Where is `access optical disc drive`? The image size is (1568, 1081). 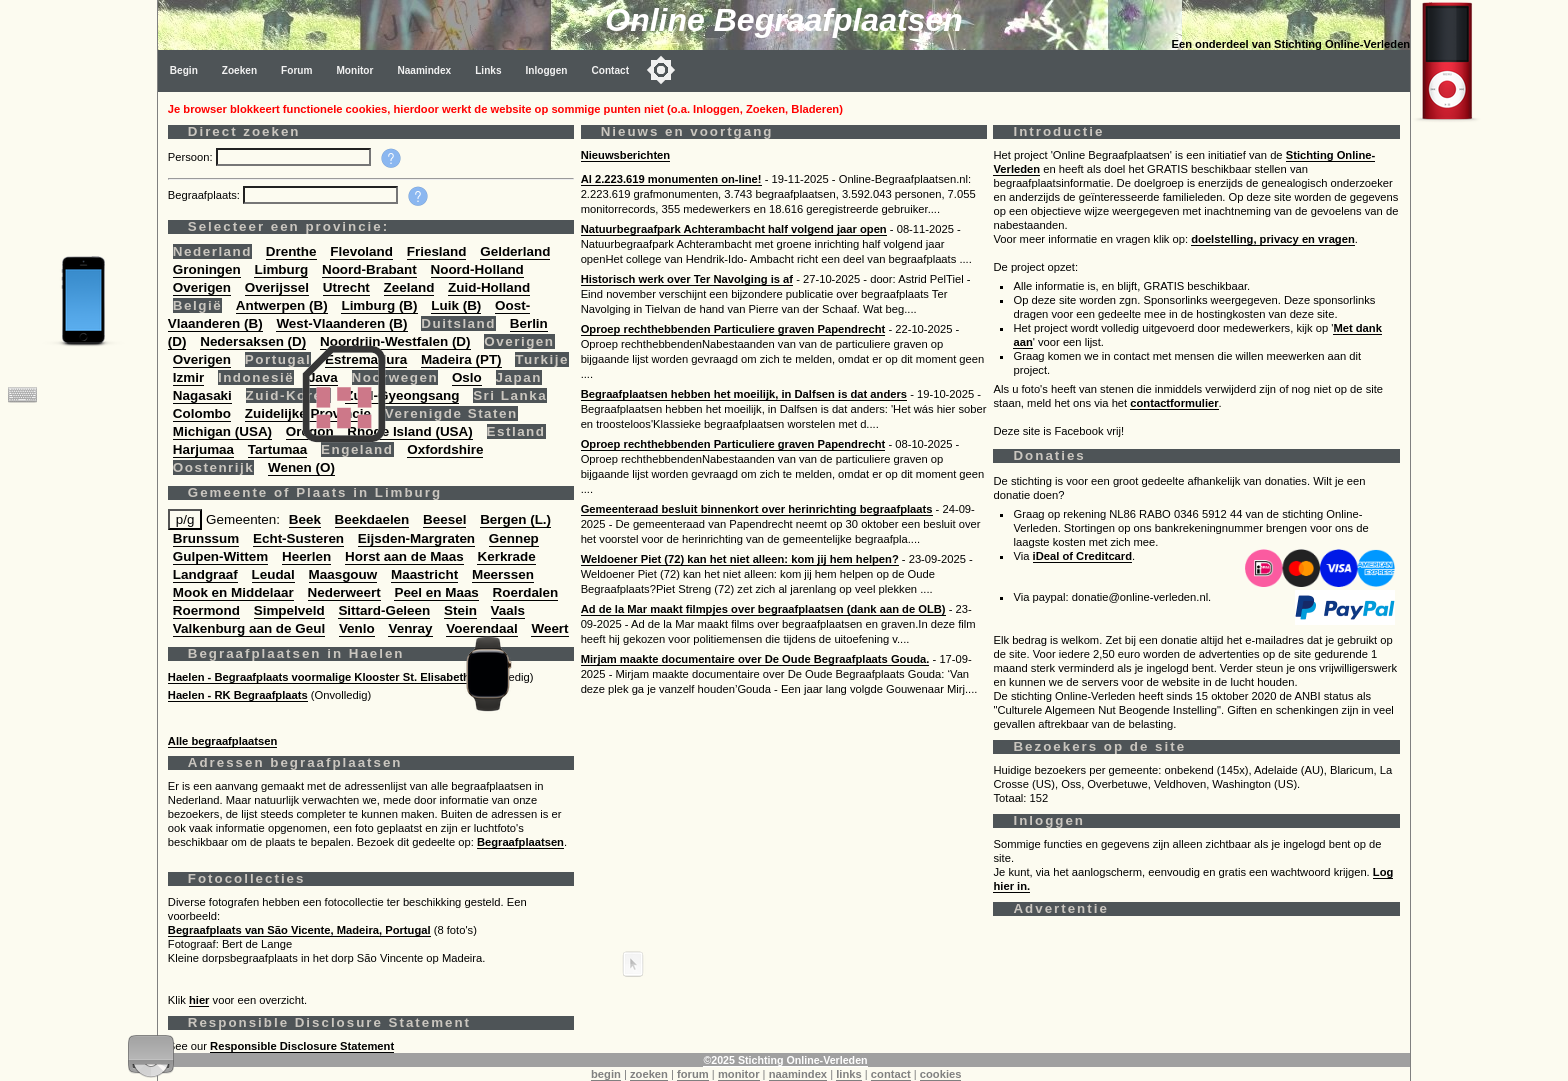
access optical disc drive is located at coordinates (151, 1054).